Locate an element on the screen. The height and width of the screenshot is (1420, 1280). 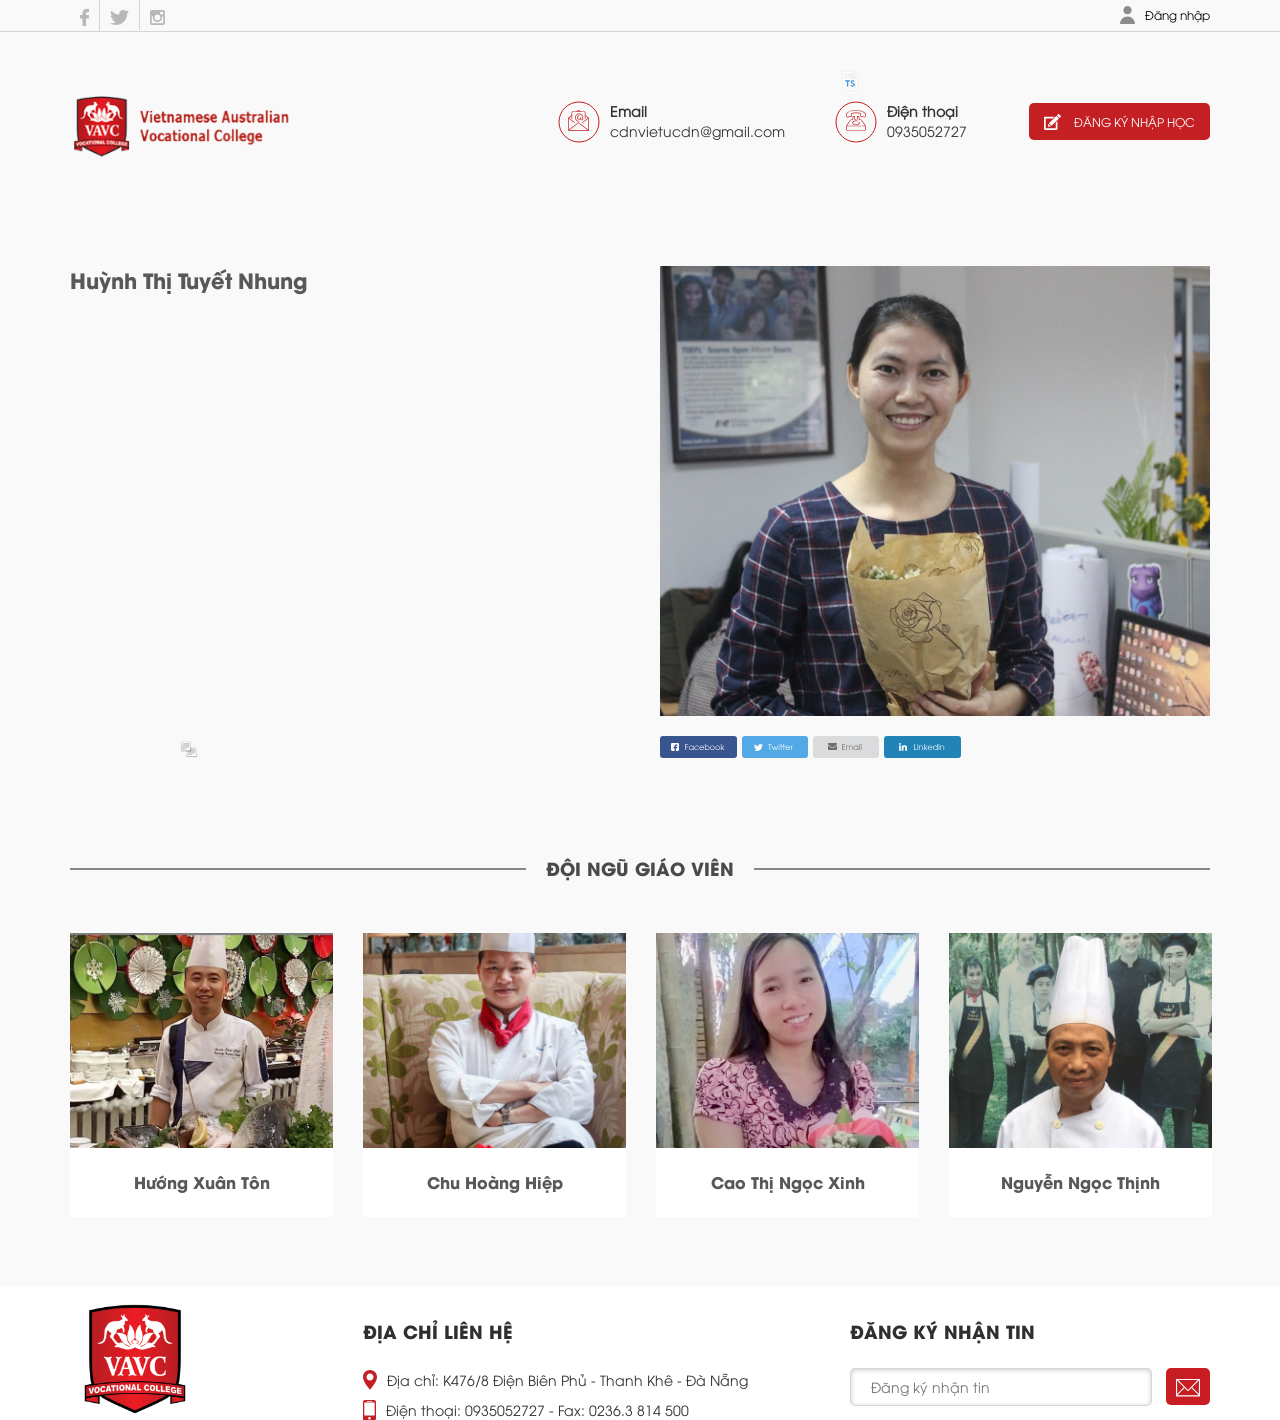
copy selected content to clipboard is located at coordinates (188, 748).